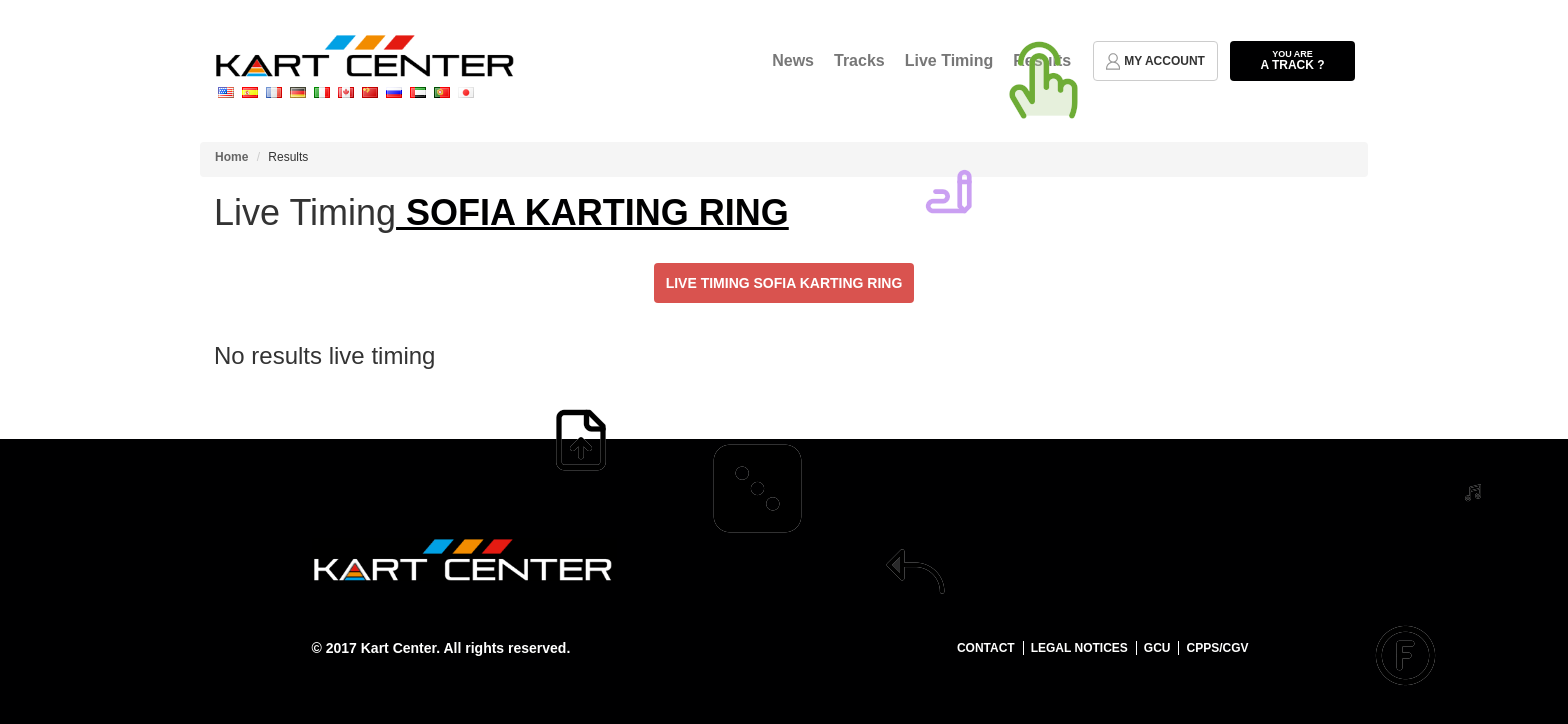  Describe the element at coordinates (1043, 81) in the screenshot. I see `tap to interact with this element` at that location.